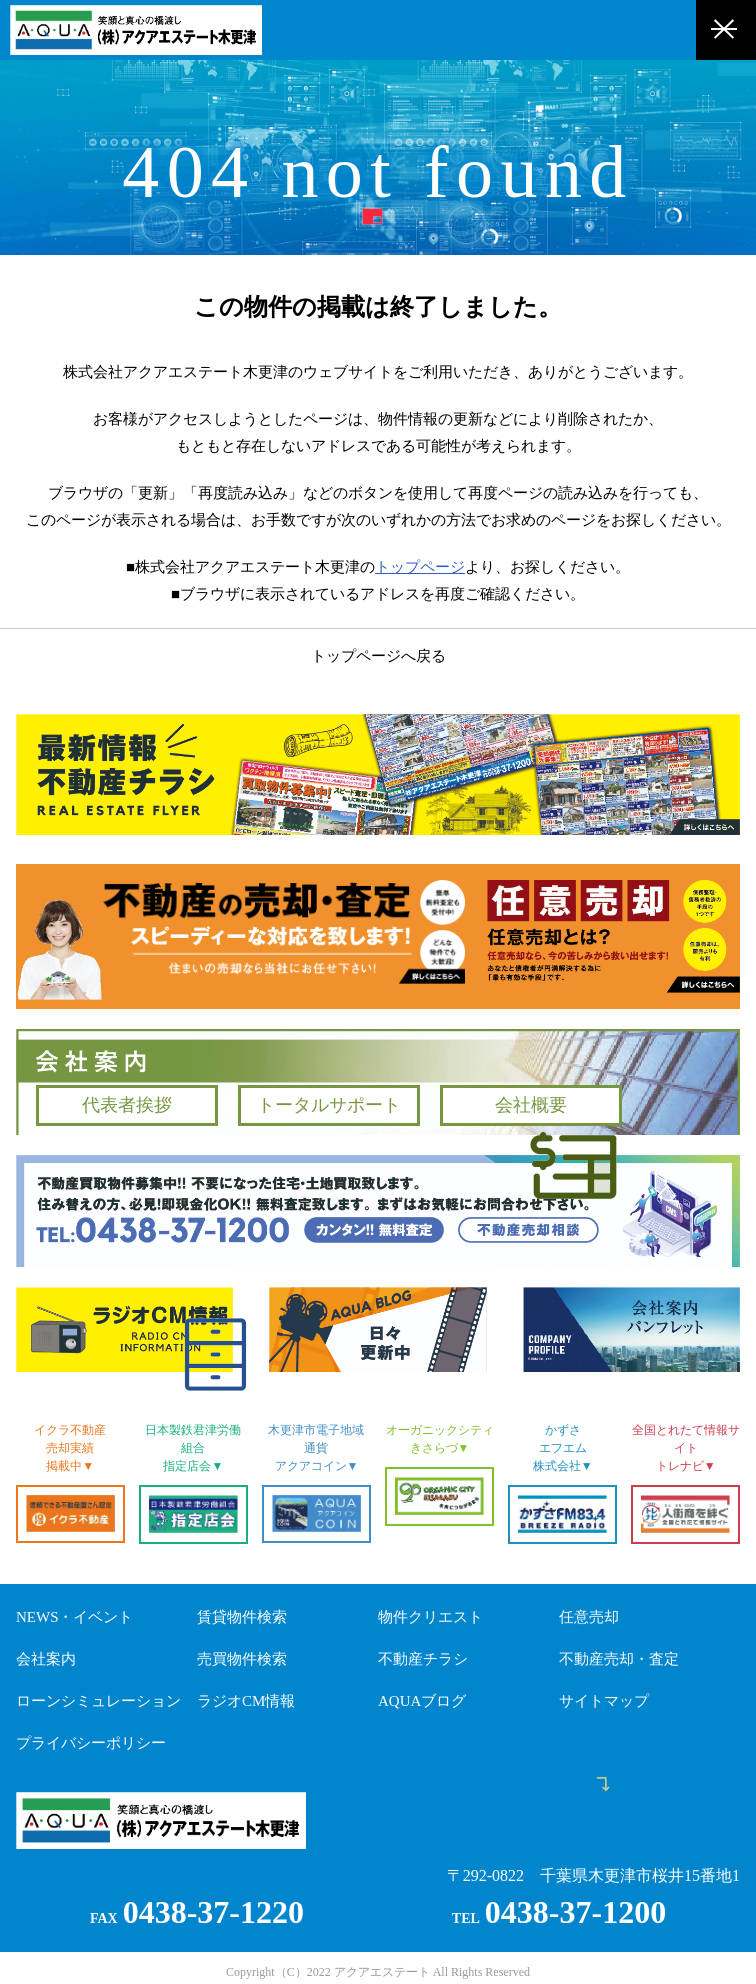 Image resolution: width=756 pixels, height=1984 pixels. I want to click on access storage or file organization, so click(215, 1354).